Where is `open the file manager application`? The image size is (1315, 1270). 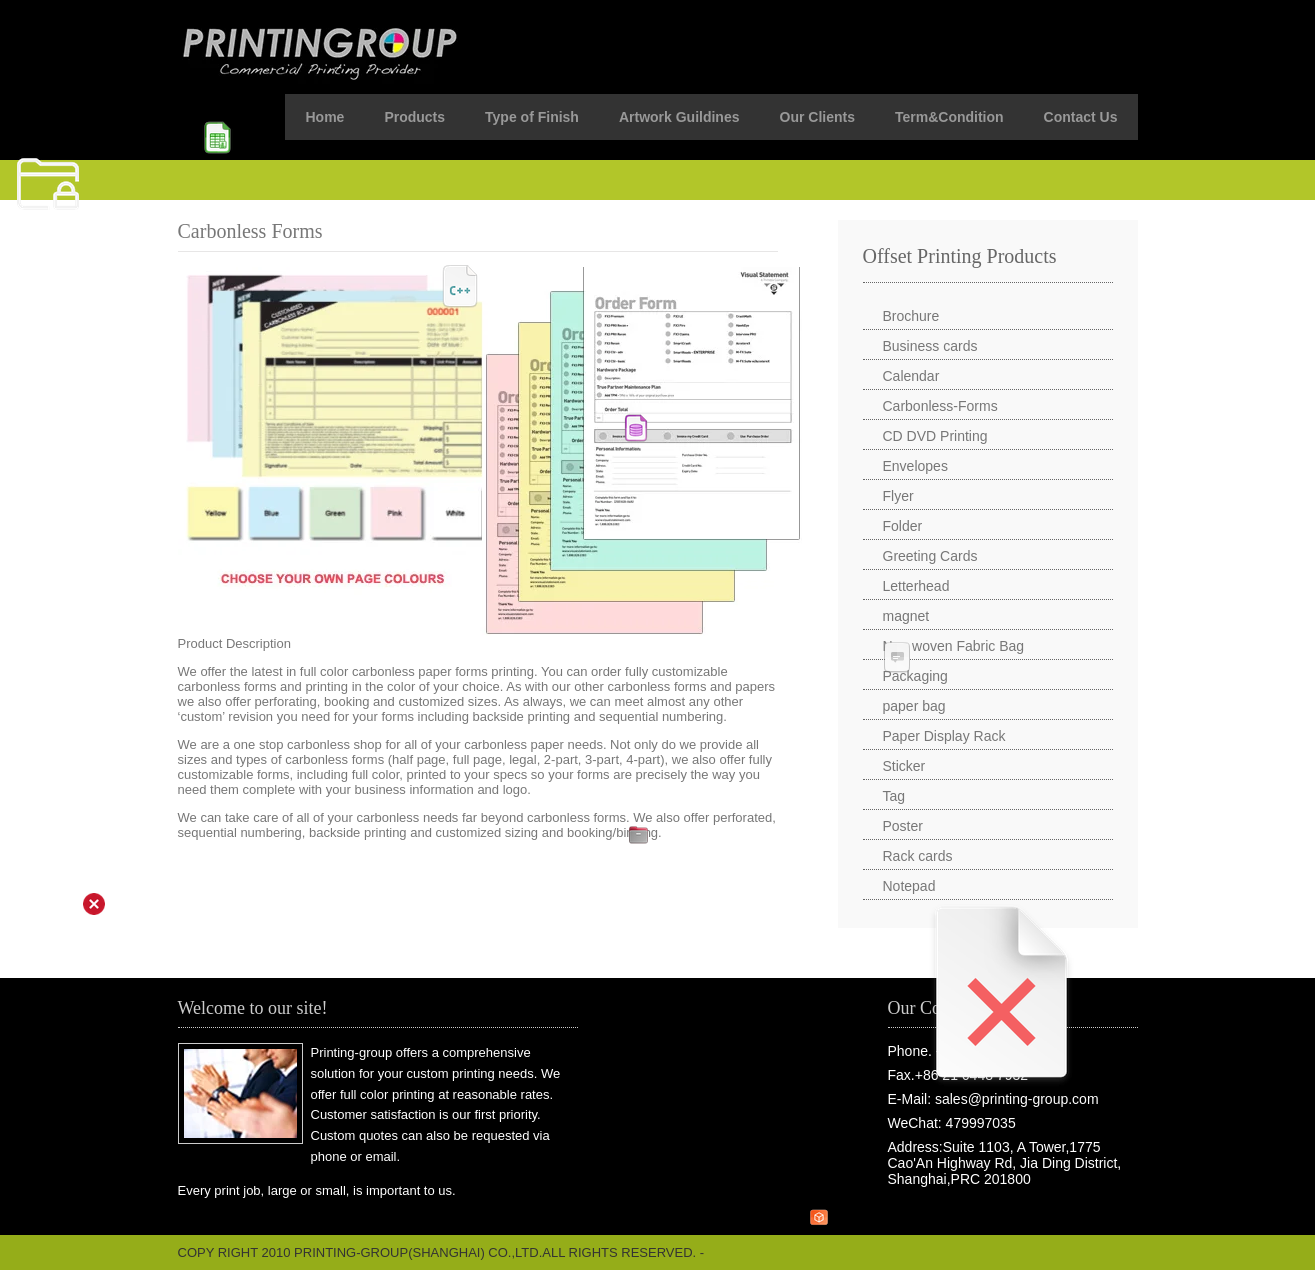 open the file manager application is located at coordinates (638, 834).